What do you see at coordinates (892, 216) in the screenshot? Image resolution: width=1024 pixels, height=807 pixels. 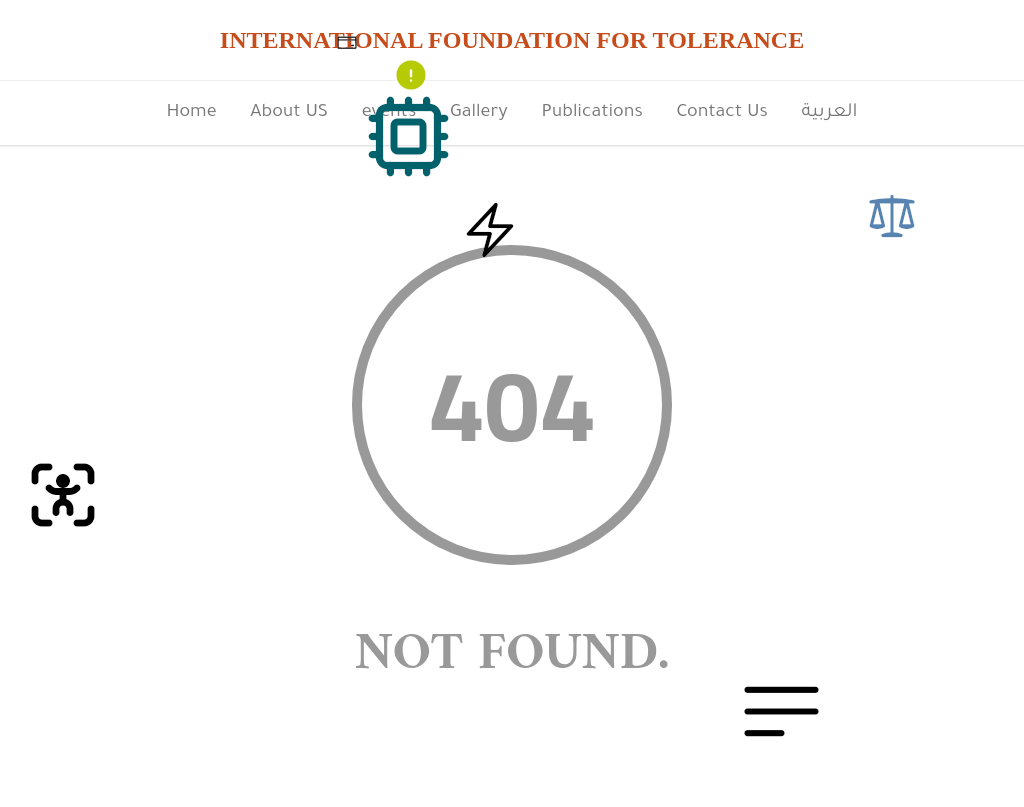 I see `access legal or compliance settings` at bounding box center [892, 216].